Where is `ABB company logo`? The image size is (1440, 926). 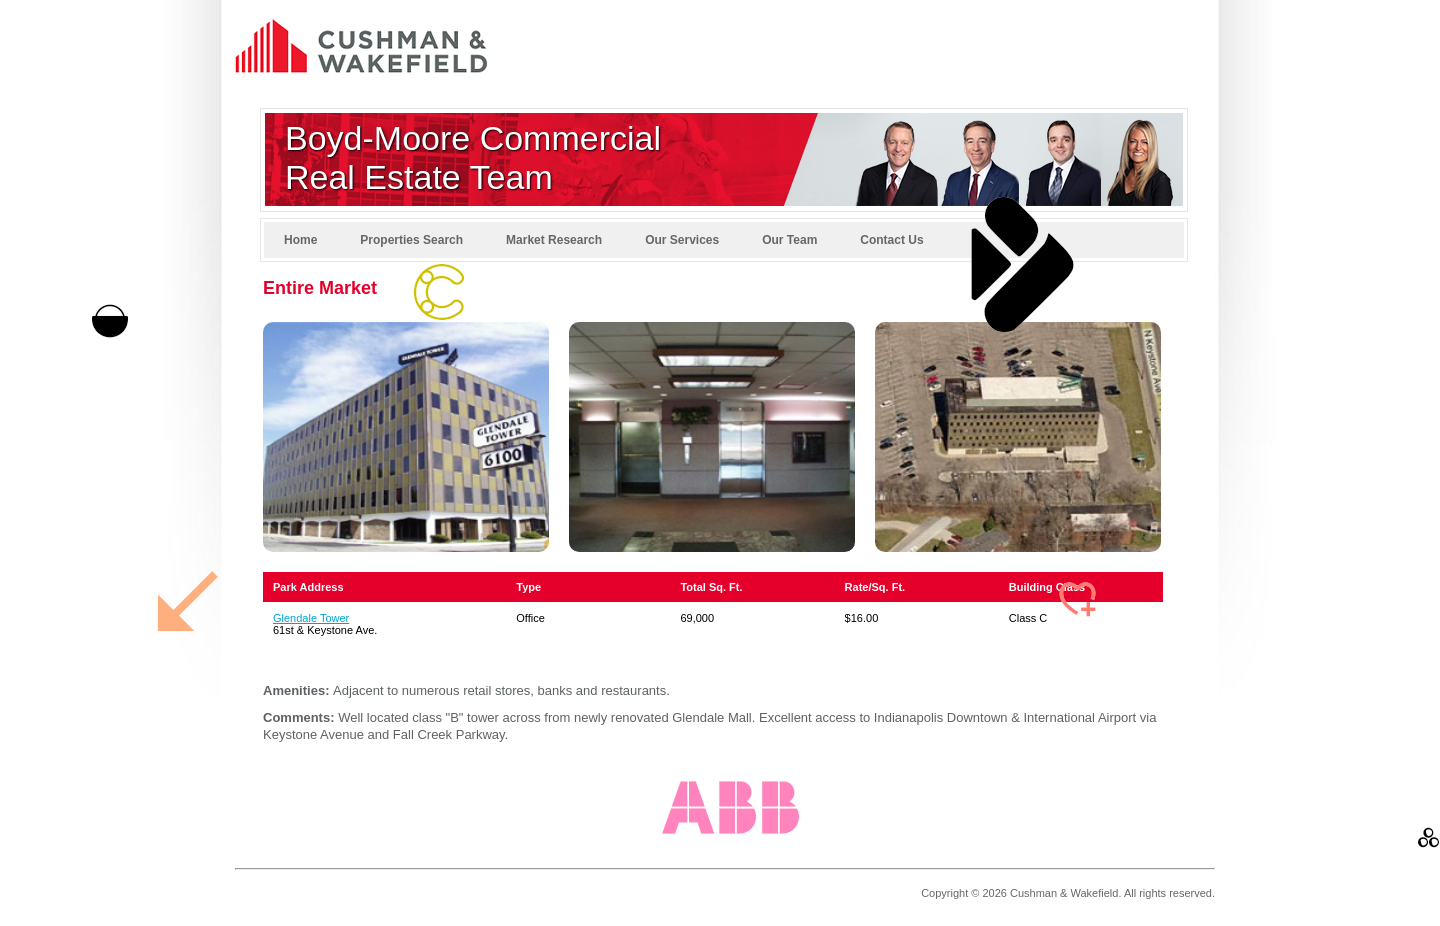
ABB company logo is located at coordinates (730, 807).